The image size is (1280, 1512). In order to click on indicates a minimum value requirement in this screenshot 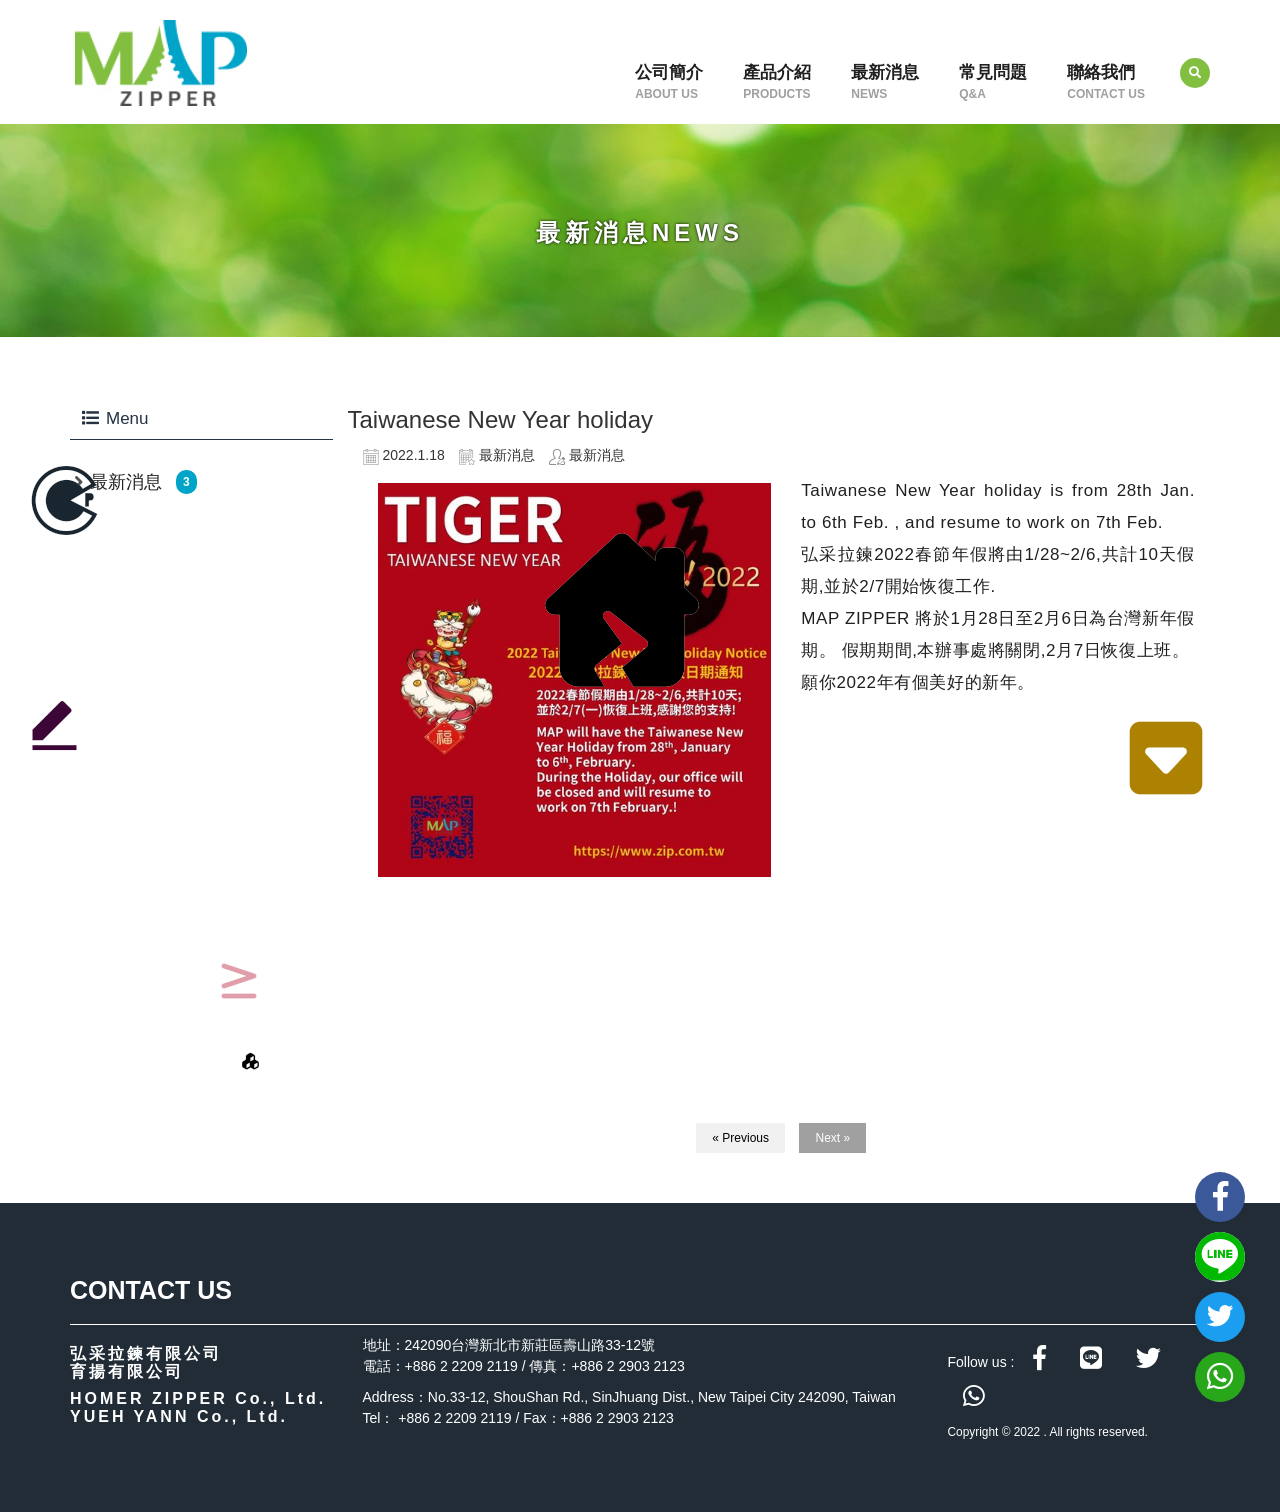, I will do `click(239, 981)`.